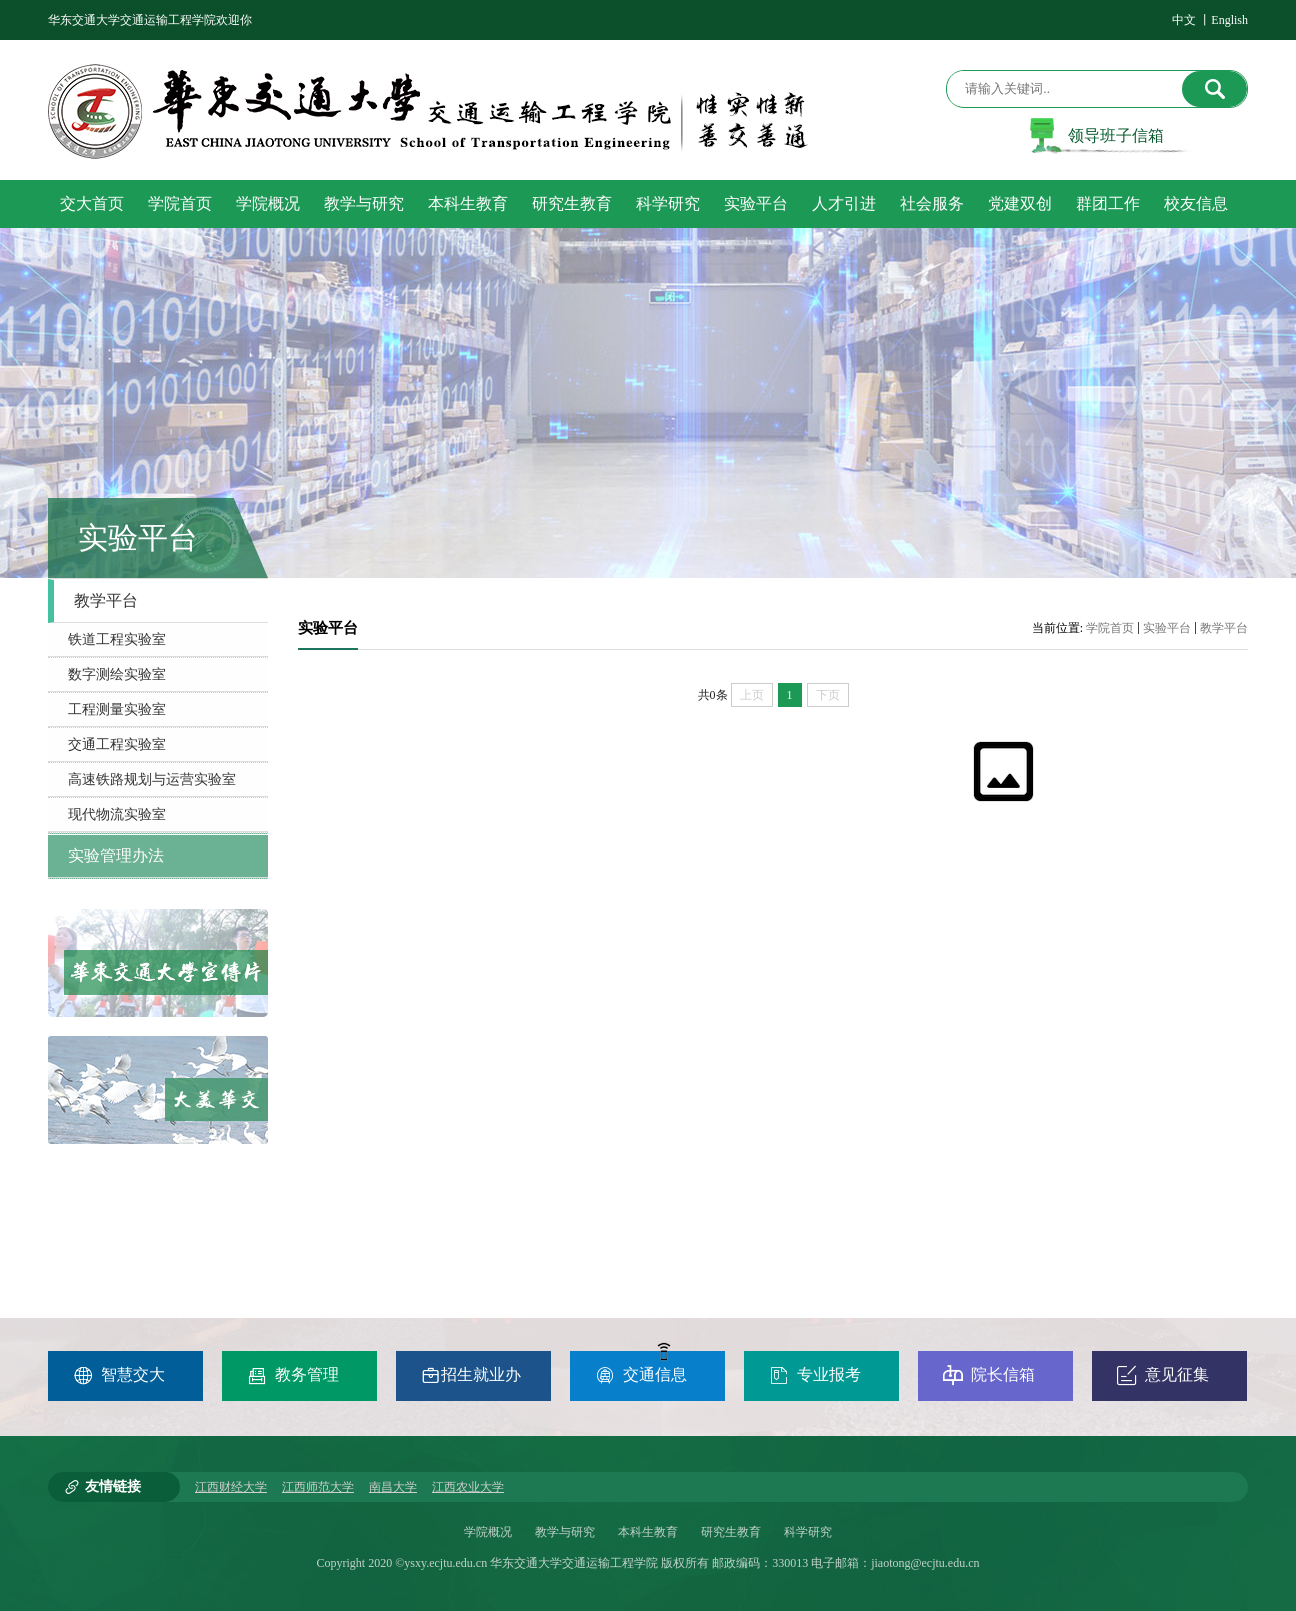  I want to click on view original image without cropping, so click(1003, 771).